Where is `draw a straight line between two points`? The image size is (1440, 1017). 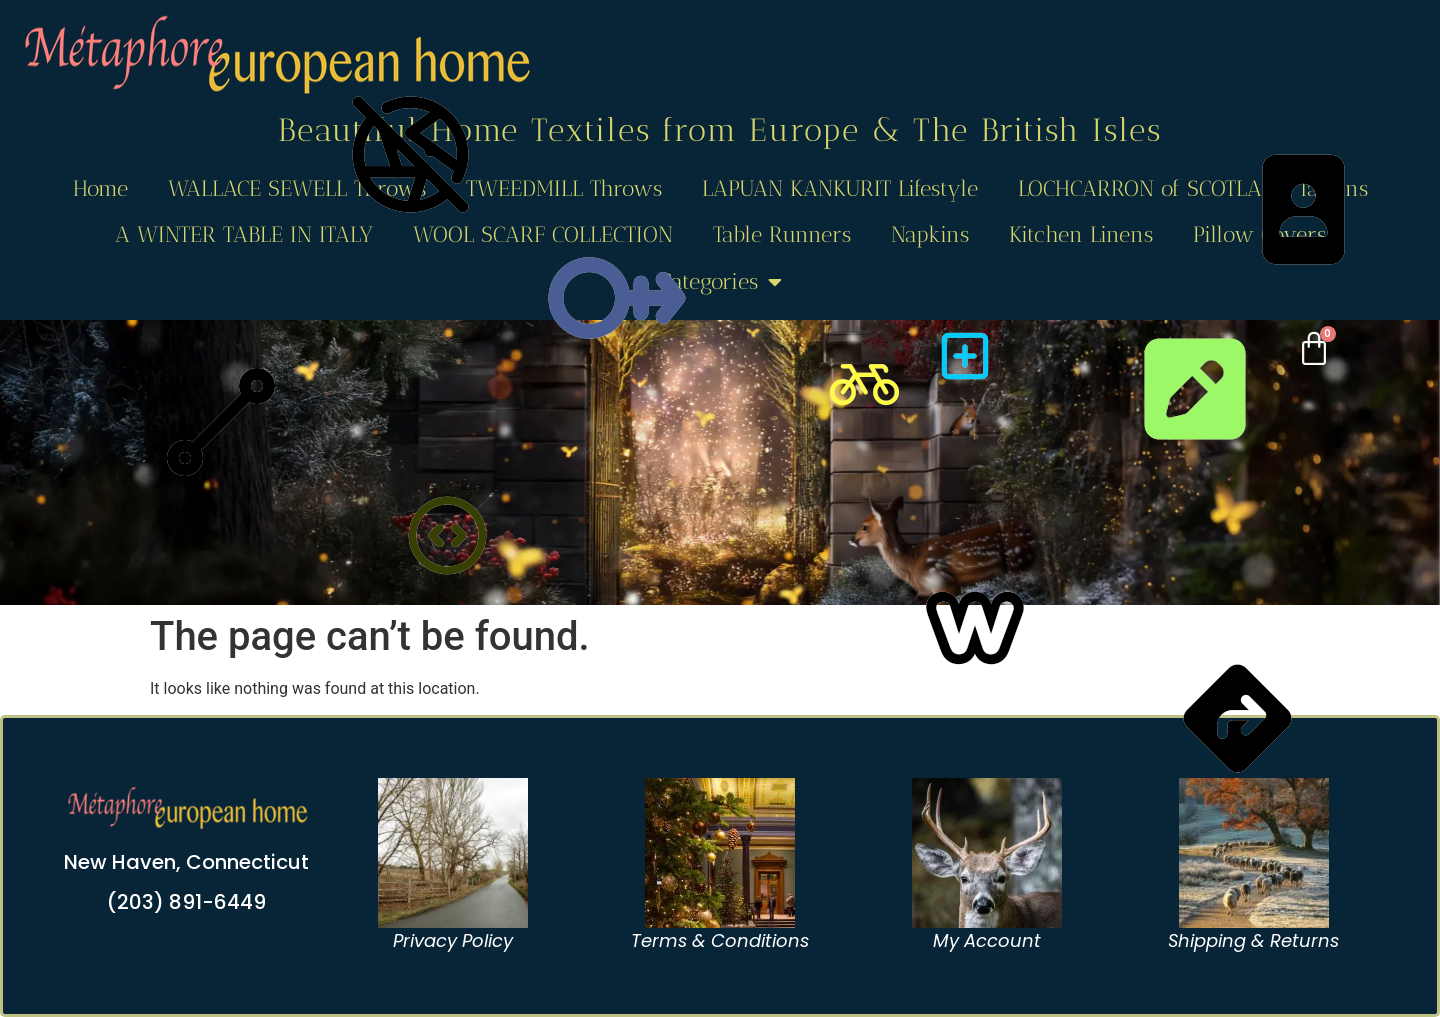
draw a straight line between two points is located at coordinates (221, 422).